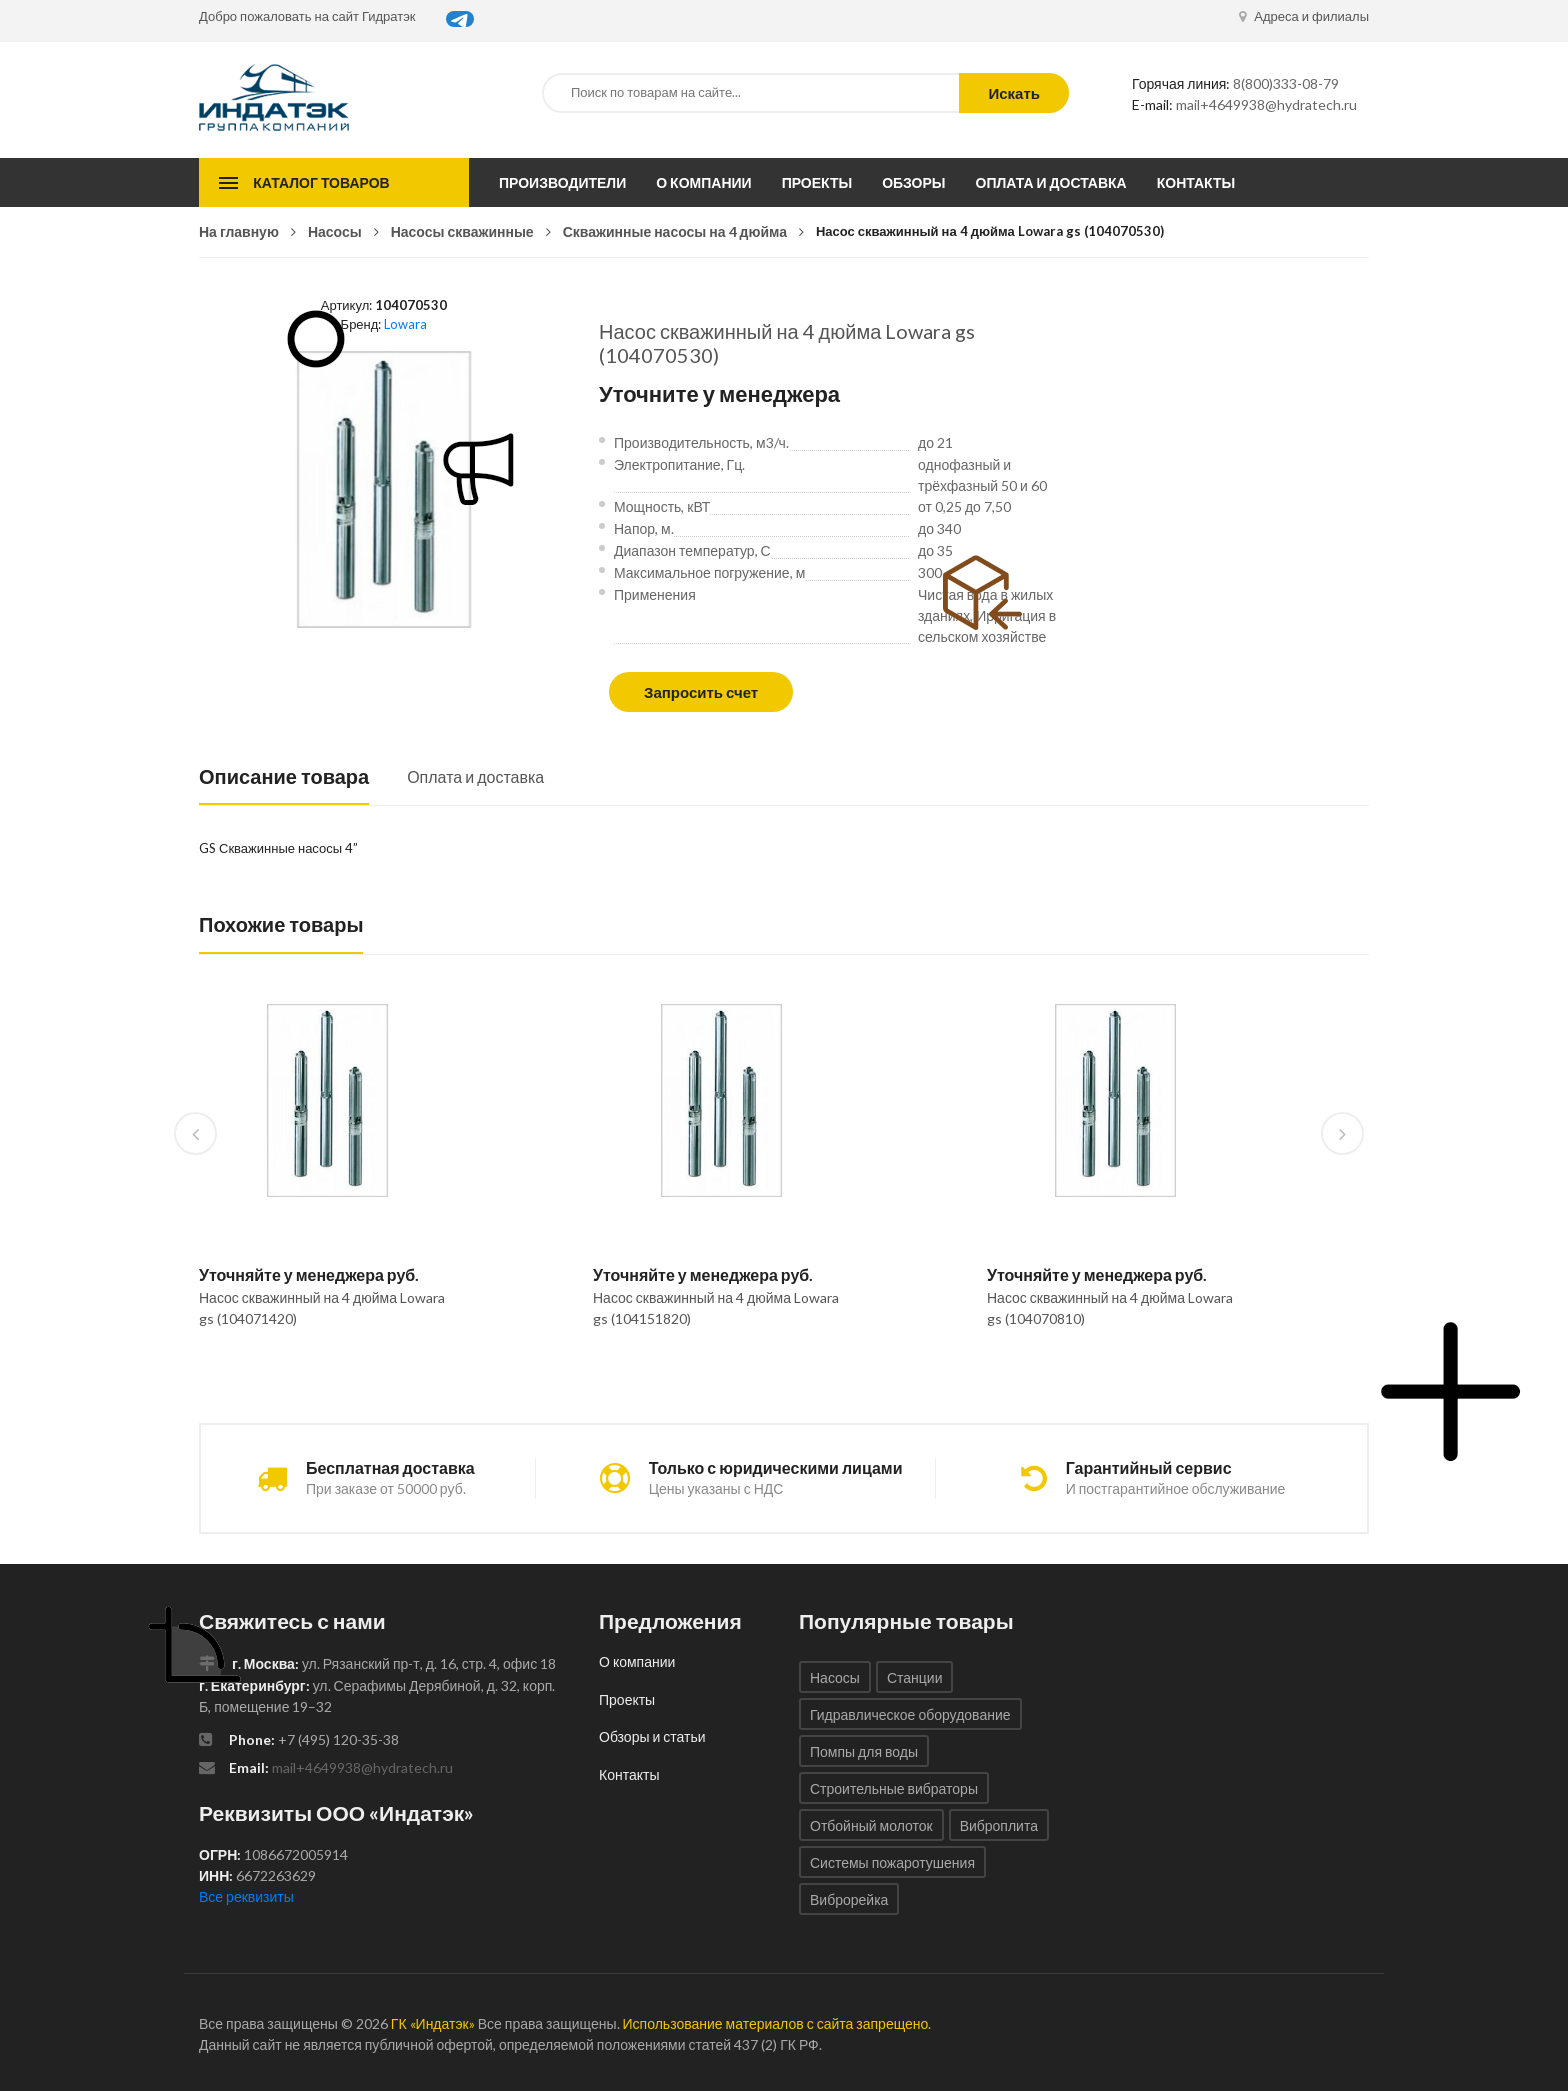 The width and height of the screenshot is (1568, 2091). Describe the element at coordinates (316, 339) in the screenshot. I see `indicates an unread or new item` at that location.